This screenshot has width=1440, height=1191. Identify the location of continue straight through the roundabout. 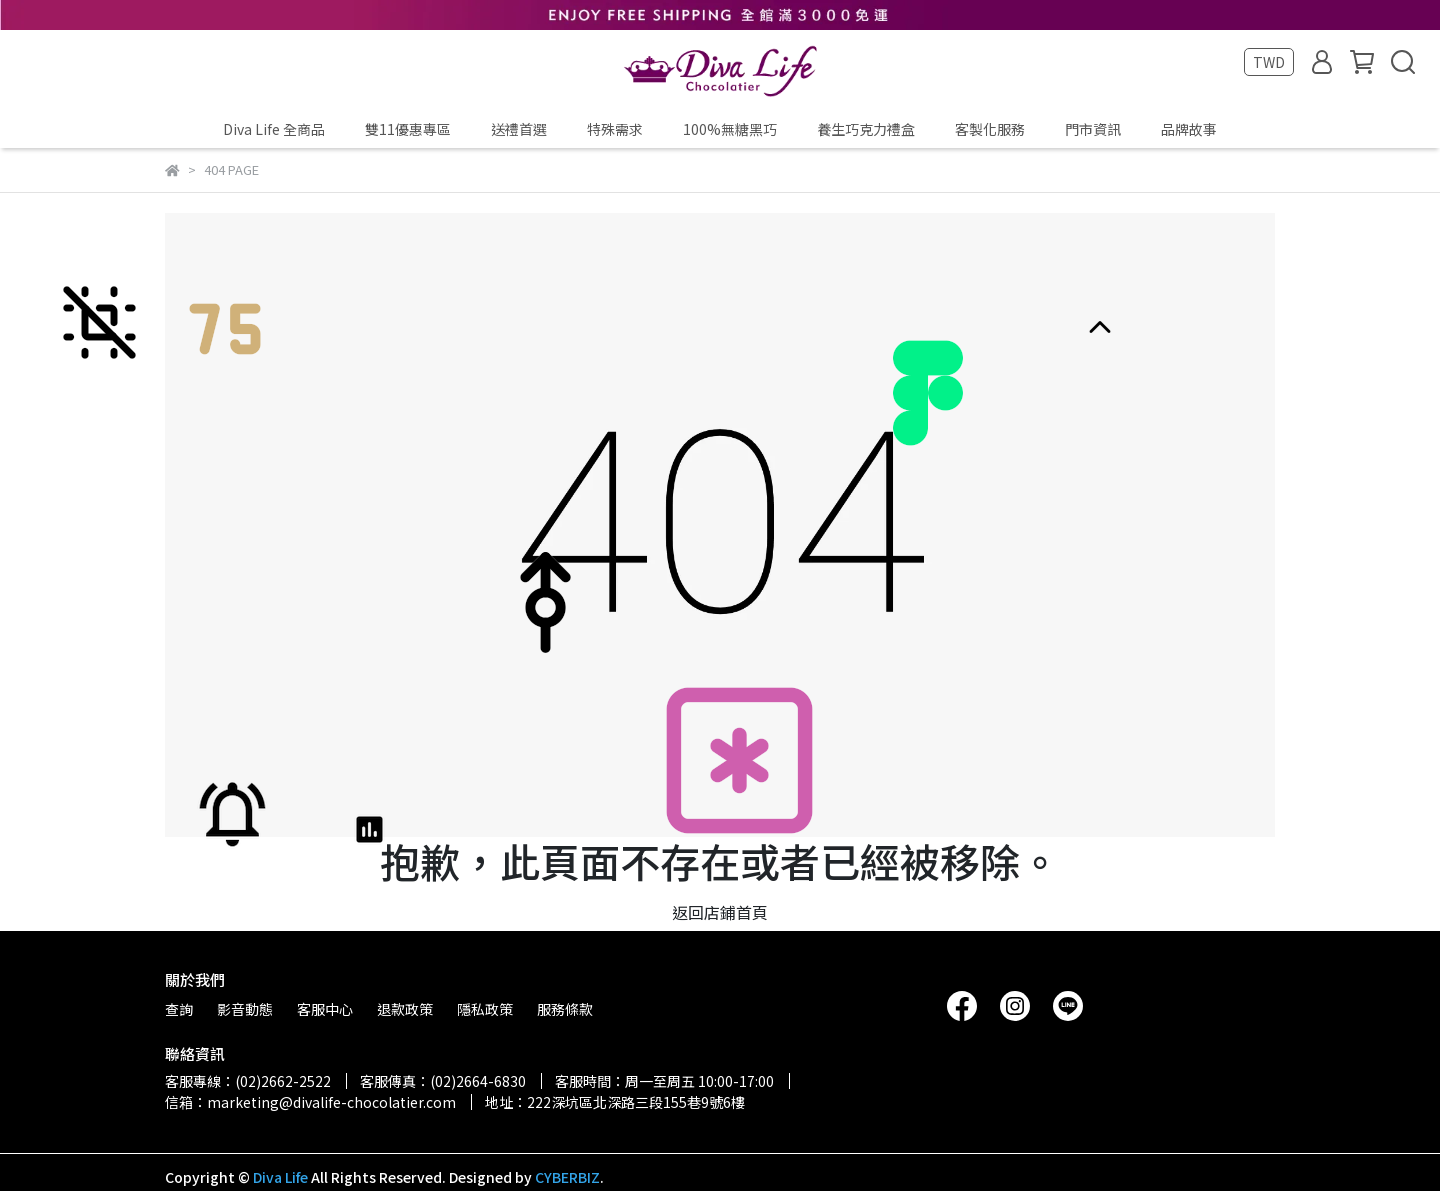
(540, 602).